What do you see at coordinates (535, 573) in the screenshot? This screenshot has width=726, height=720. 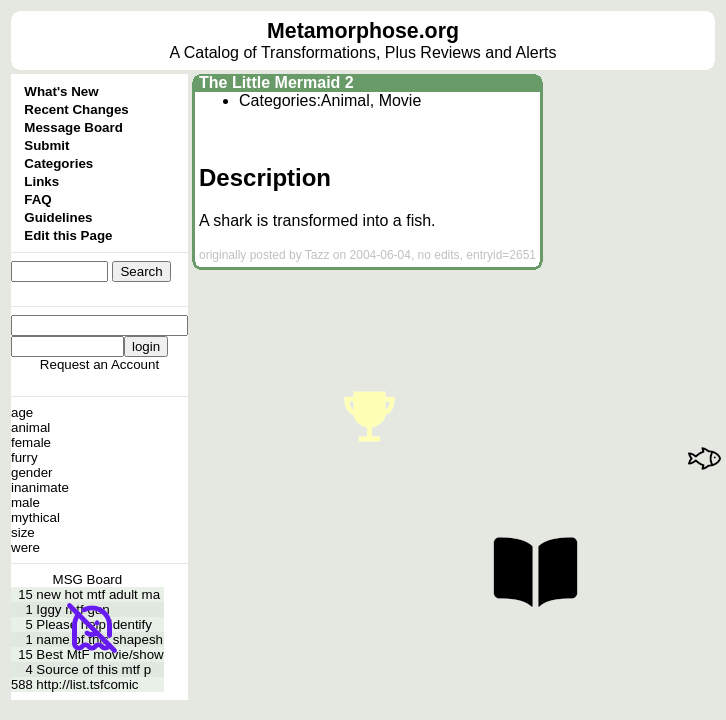 I see `open reading or library section` at bounding box center [535, 573].